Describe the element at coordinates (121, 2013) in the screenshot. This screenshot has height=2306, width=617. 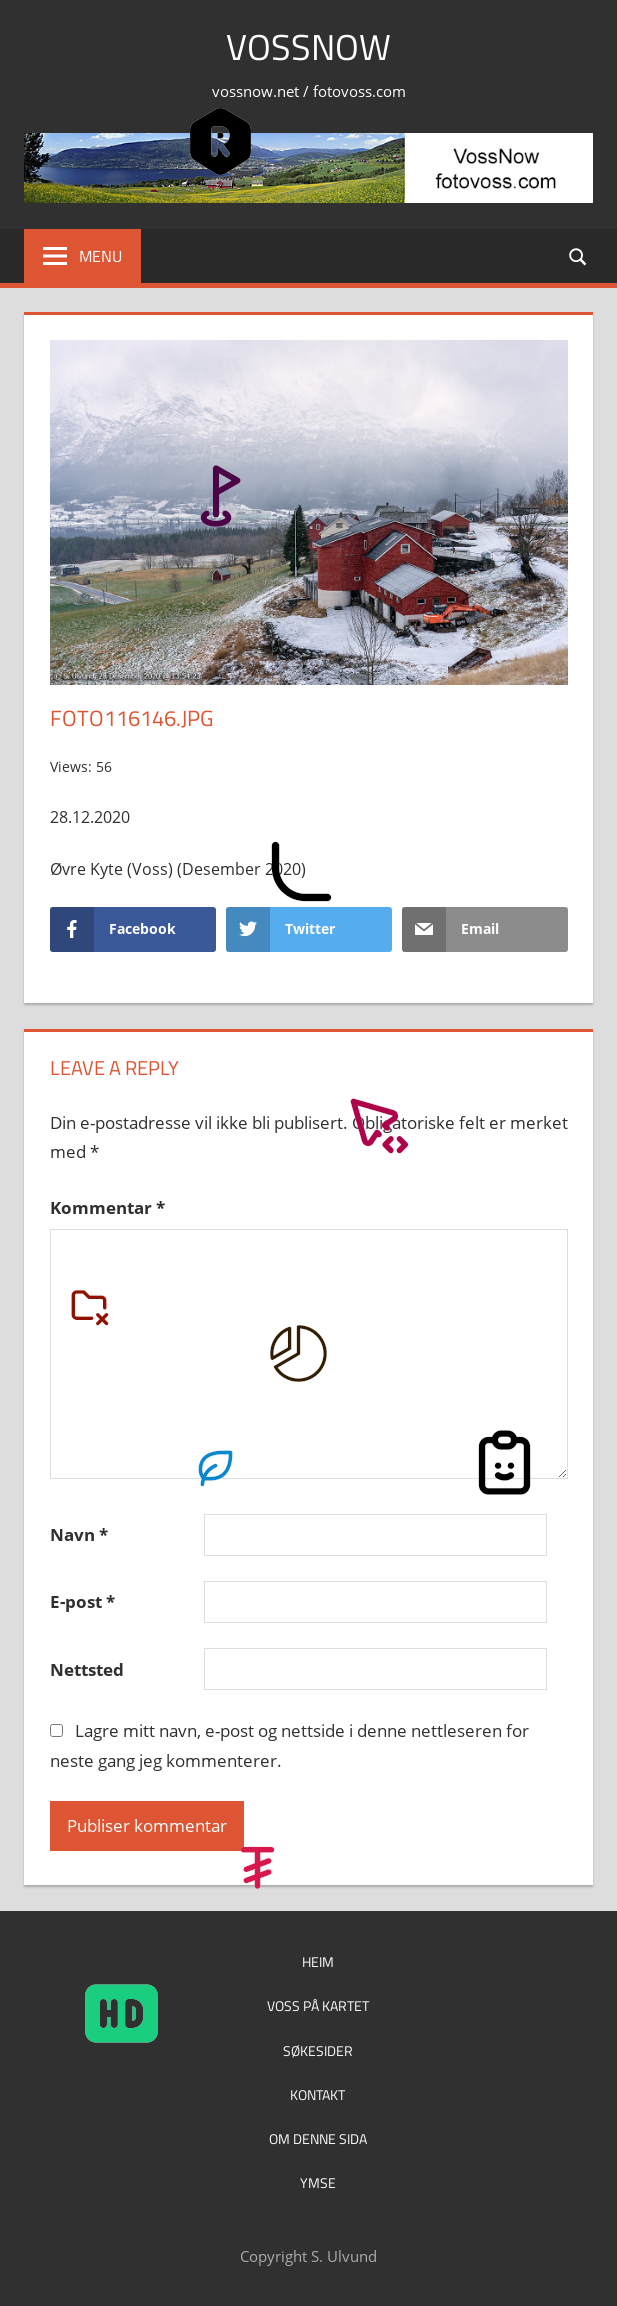
I see `indicates high definition video quality` at that location.